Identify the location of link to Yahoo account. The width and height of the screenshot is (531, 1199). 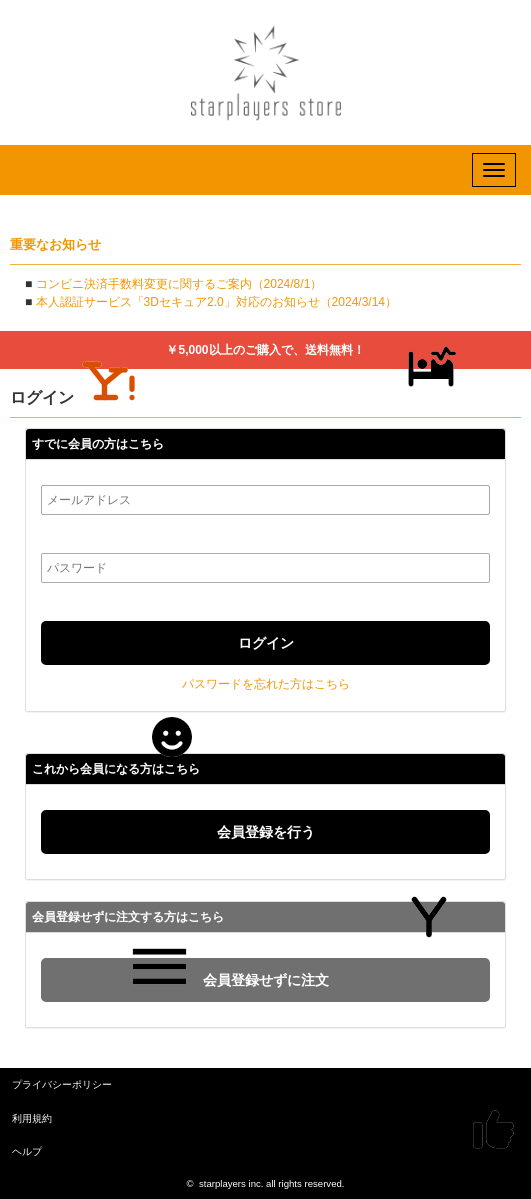
(110, 381).